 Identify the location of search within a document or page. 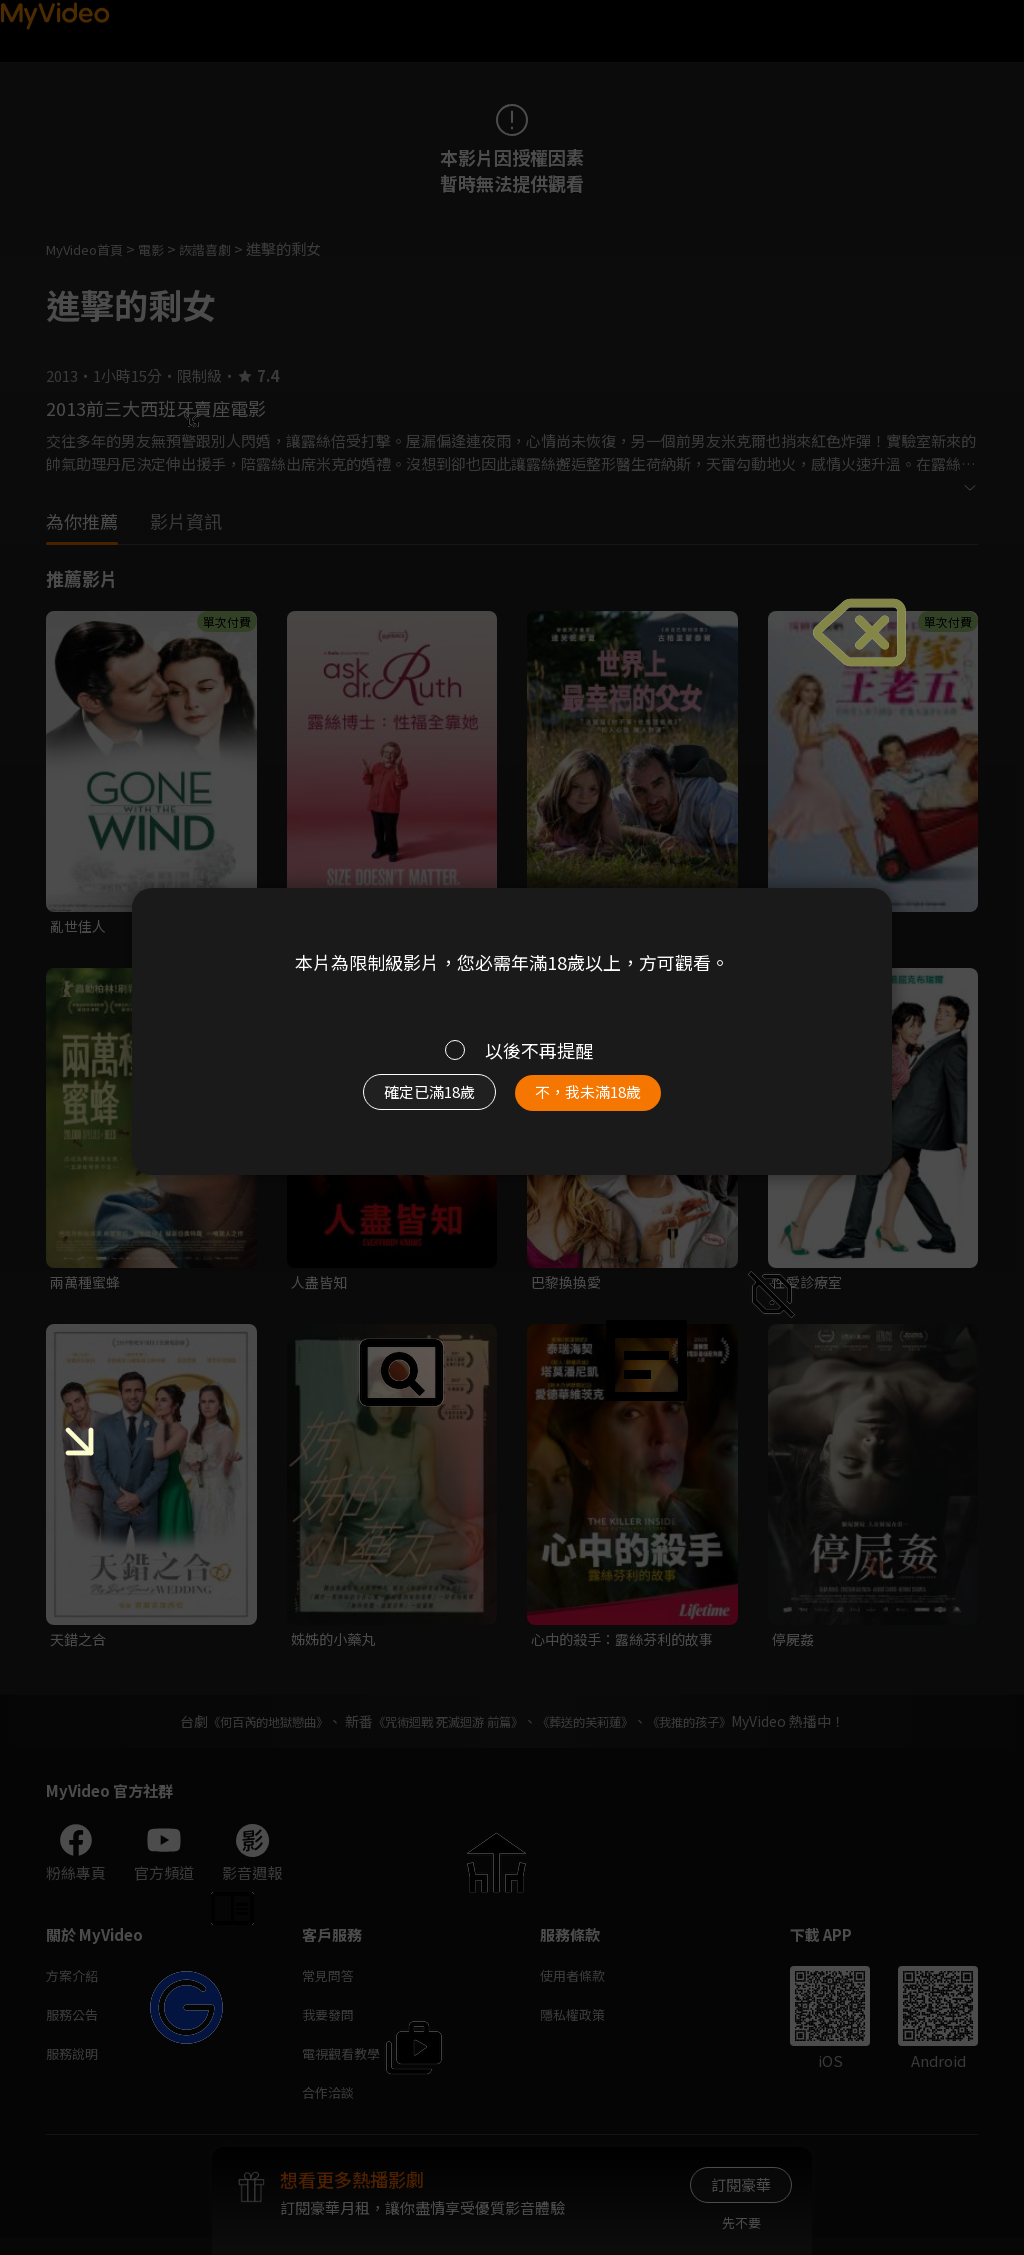
(401, 1372).